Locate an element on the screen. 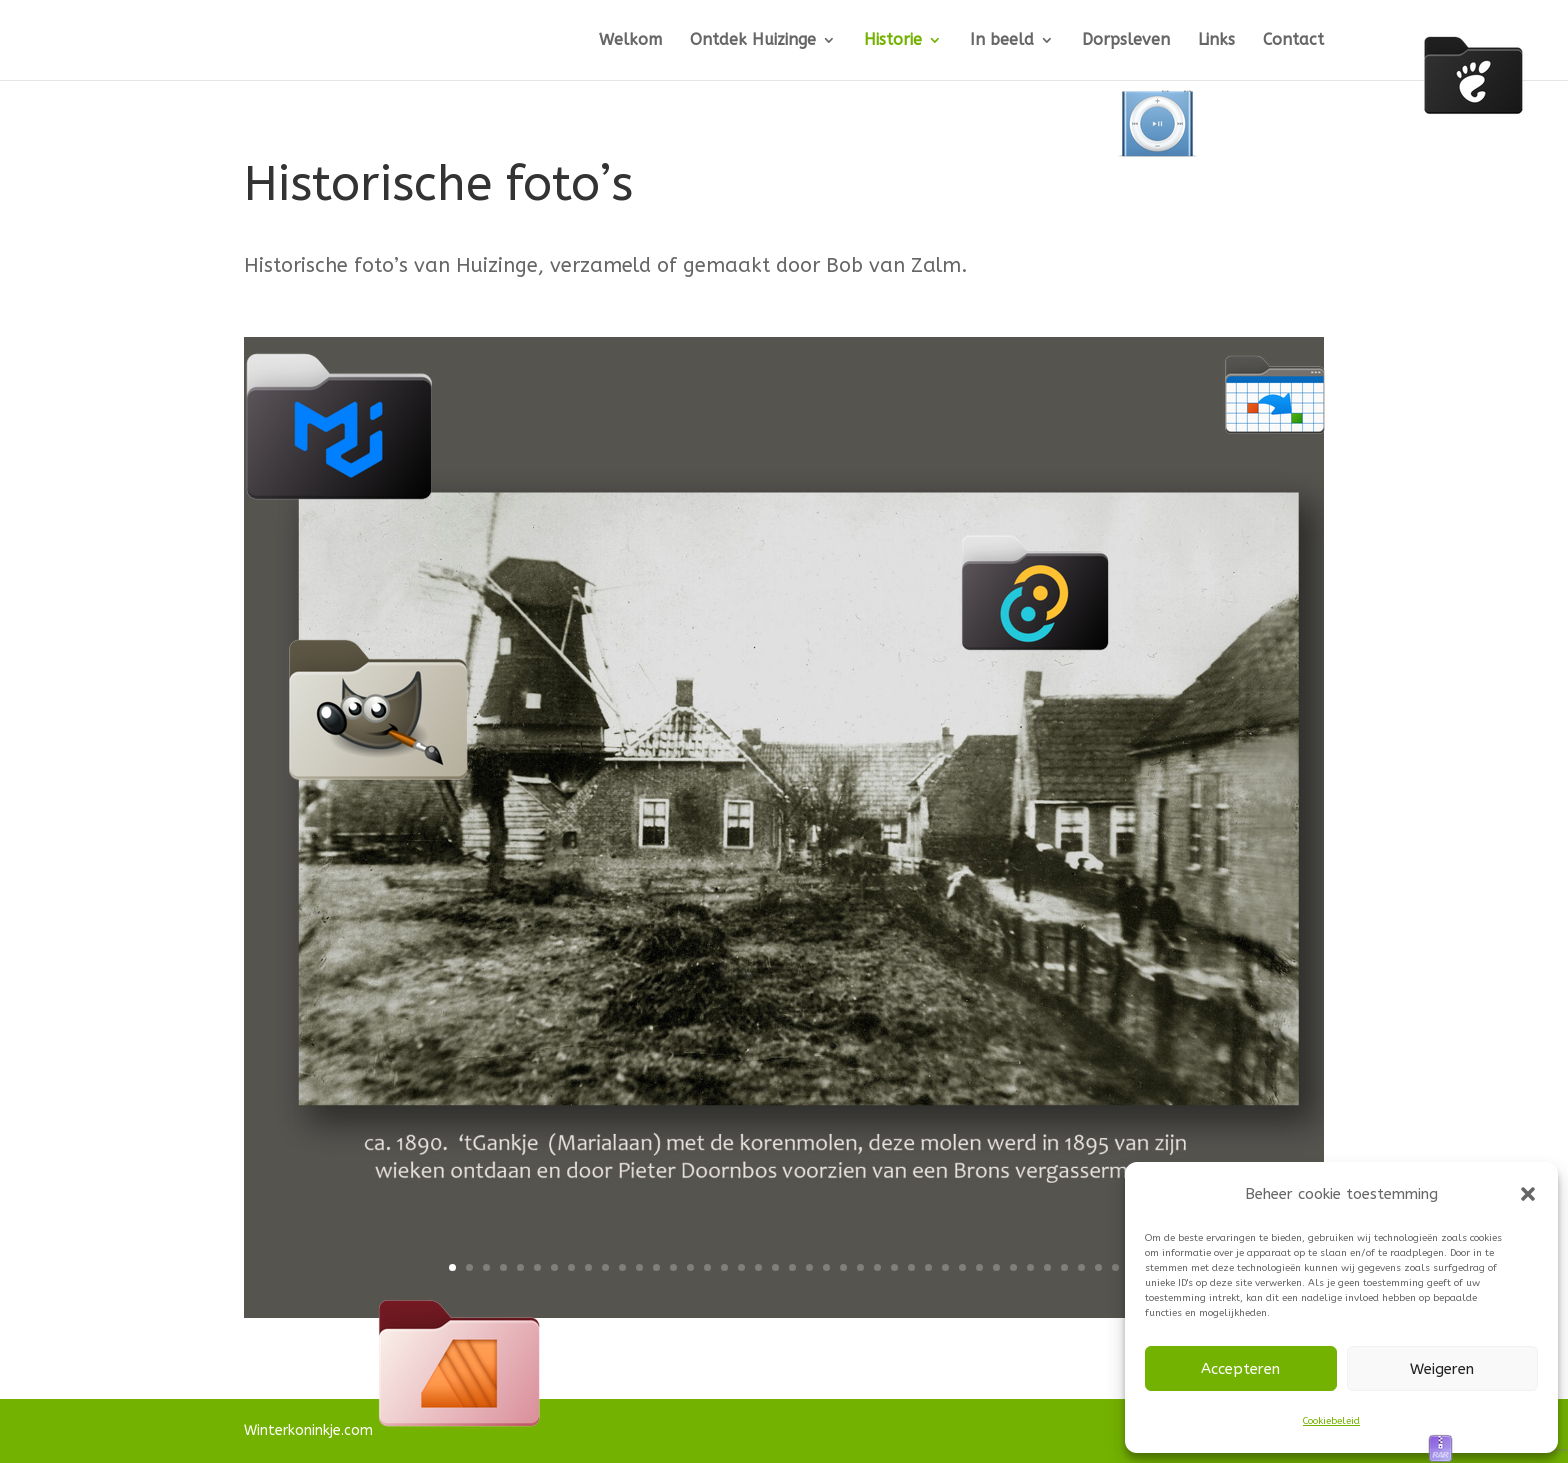 The height and width of the screenshot is (1463, 1568). open affinity publisher project folder is located at coordinates (458, 1367).